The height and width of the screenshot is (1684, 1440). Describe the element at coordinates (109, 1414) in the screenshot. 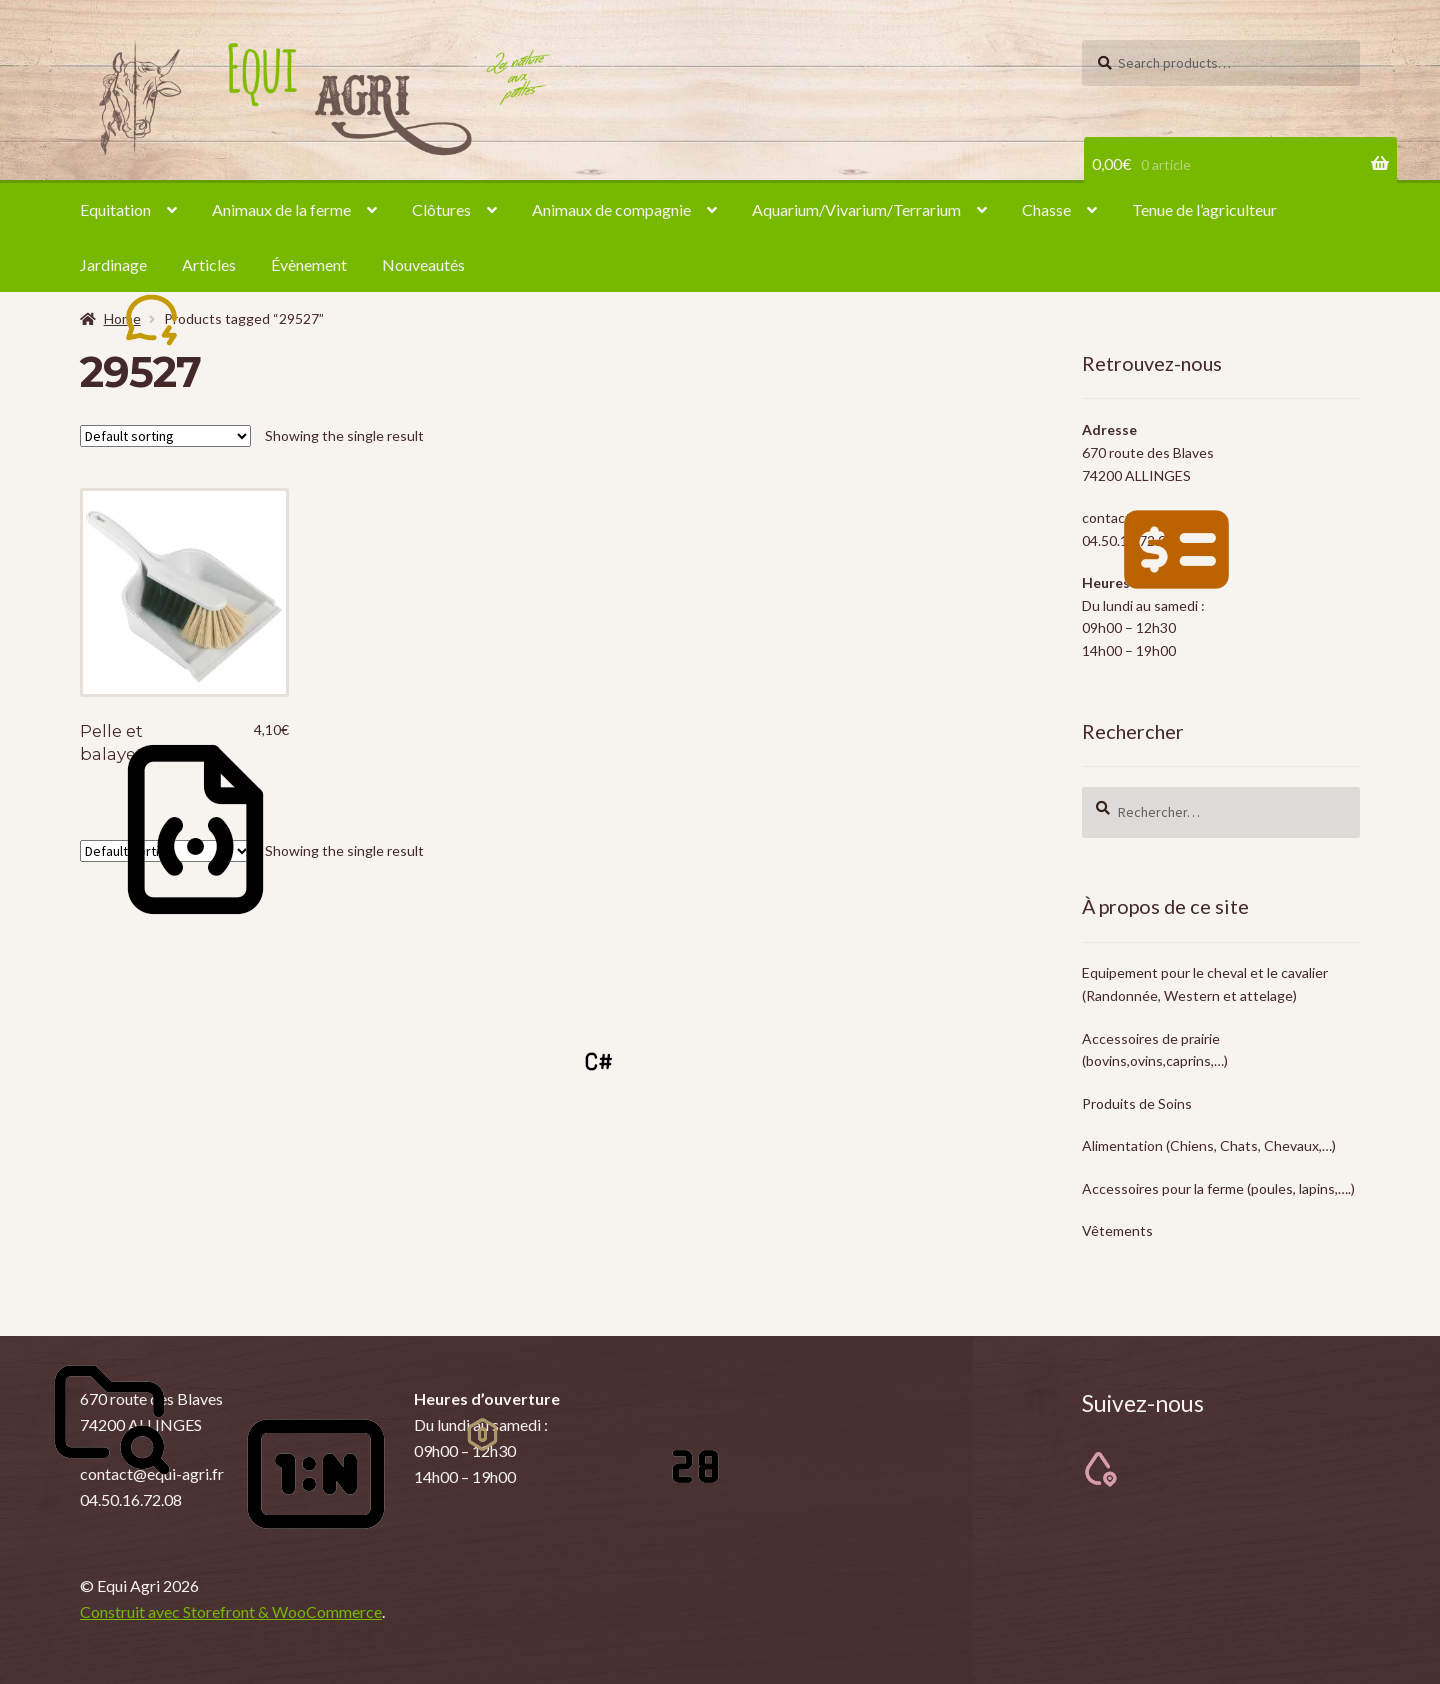

I see `search within a folder` at that location.